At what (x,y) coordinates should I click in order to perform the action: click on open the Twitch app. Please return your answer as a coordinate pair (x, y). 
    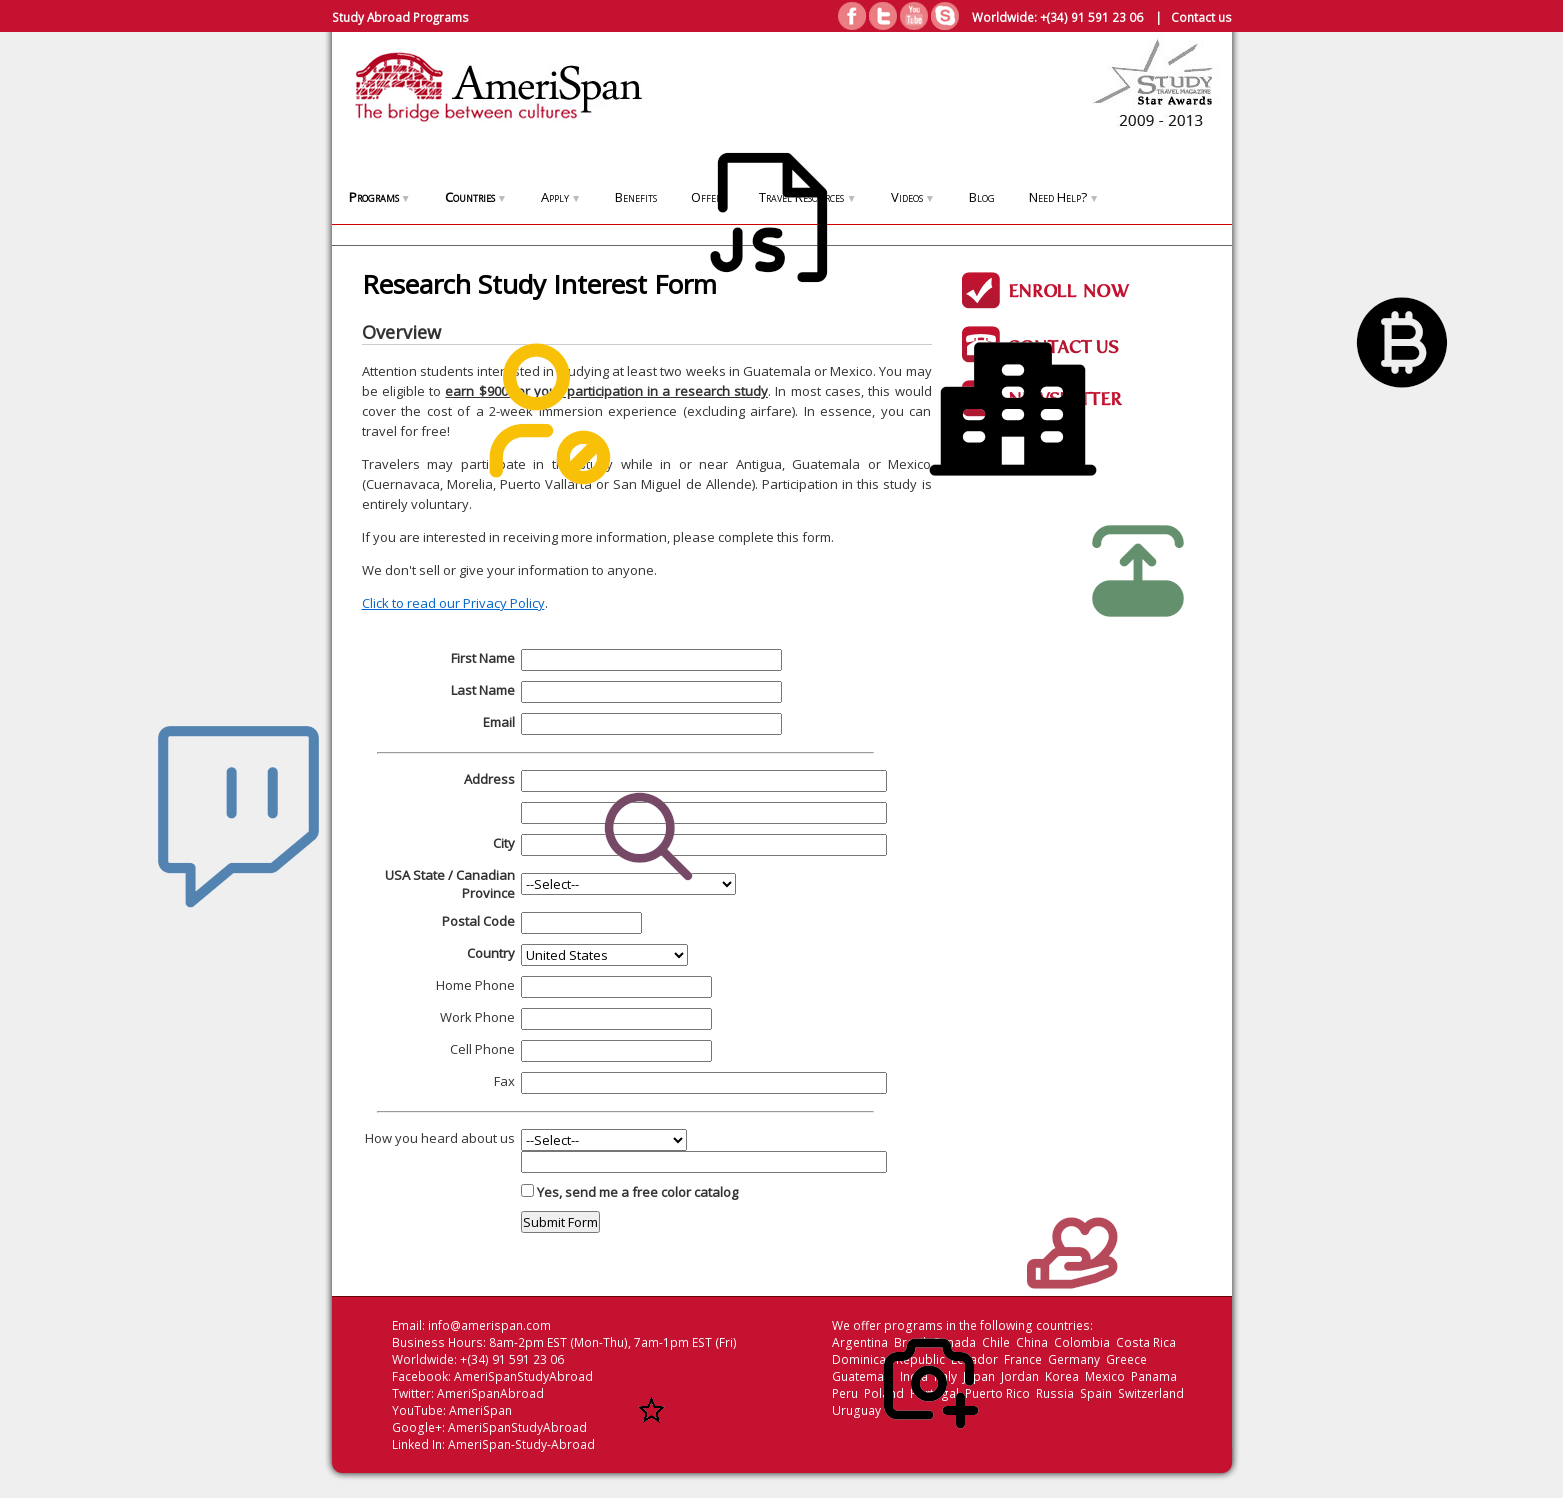
    Looking at the image, I should click on (238, 806).